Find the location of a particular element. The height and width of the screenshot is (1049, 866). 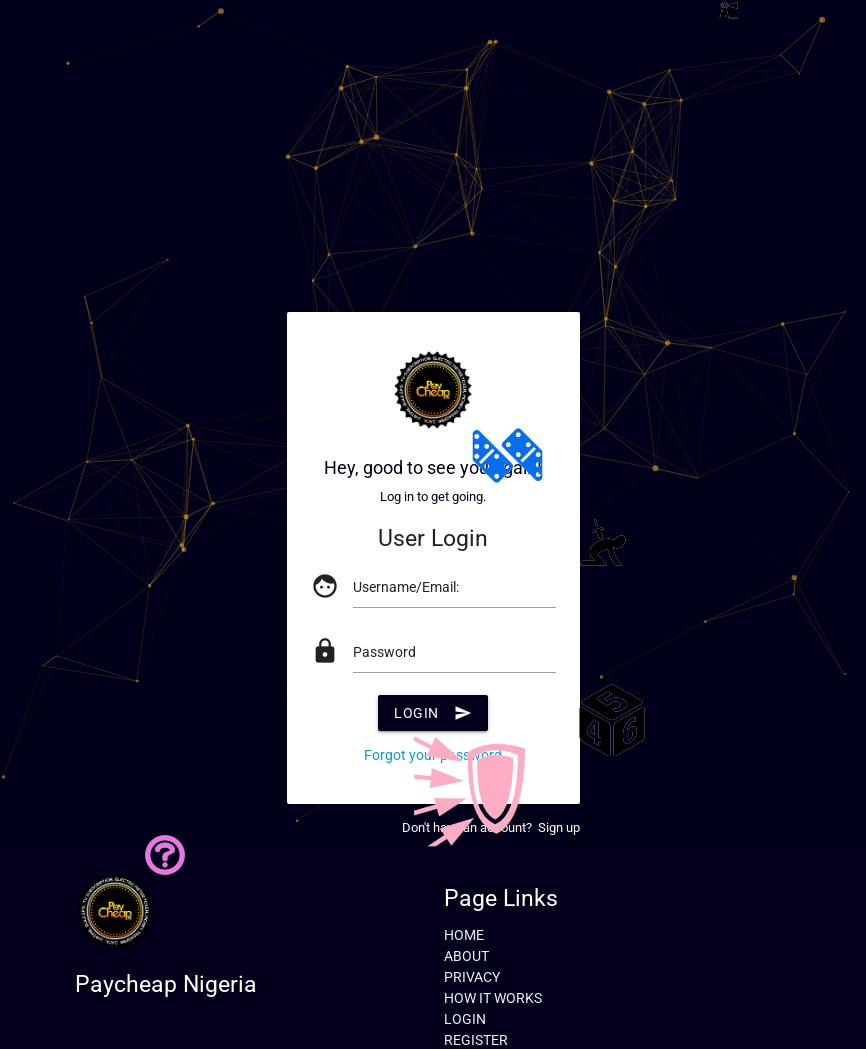

roll the dice or start a random action is located at coordinates (612, 721).